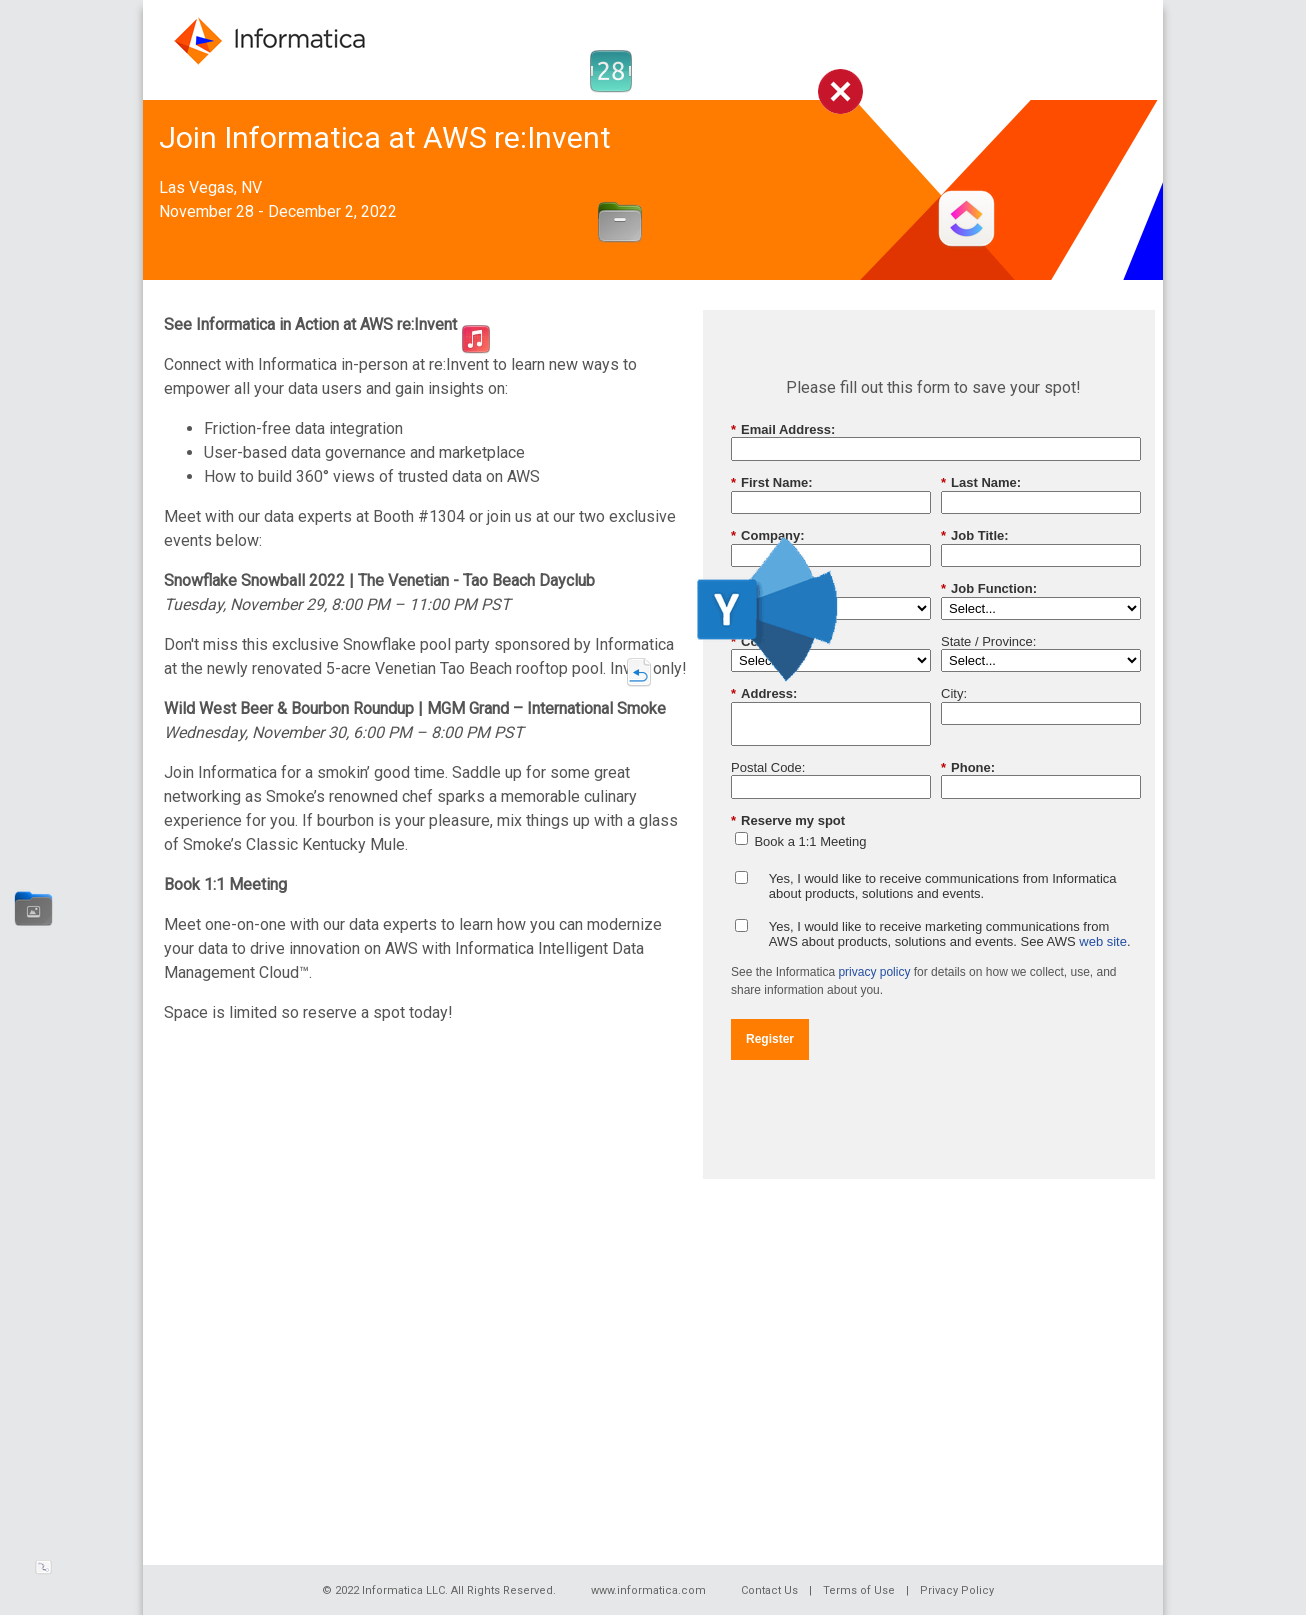 Image resolution: width=1306 pixels, height=1615 pixels. I want to click on open ClickUp app, so click(966, 218).